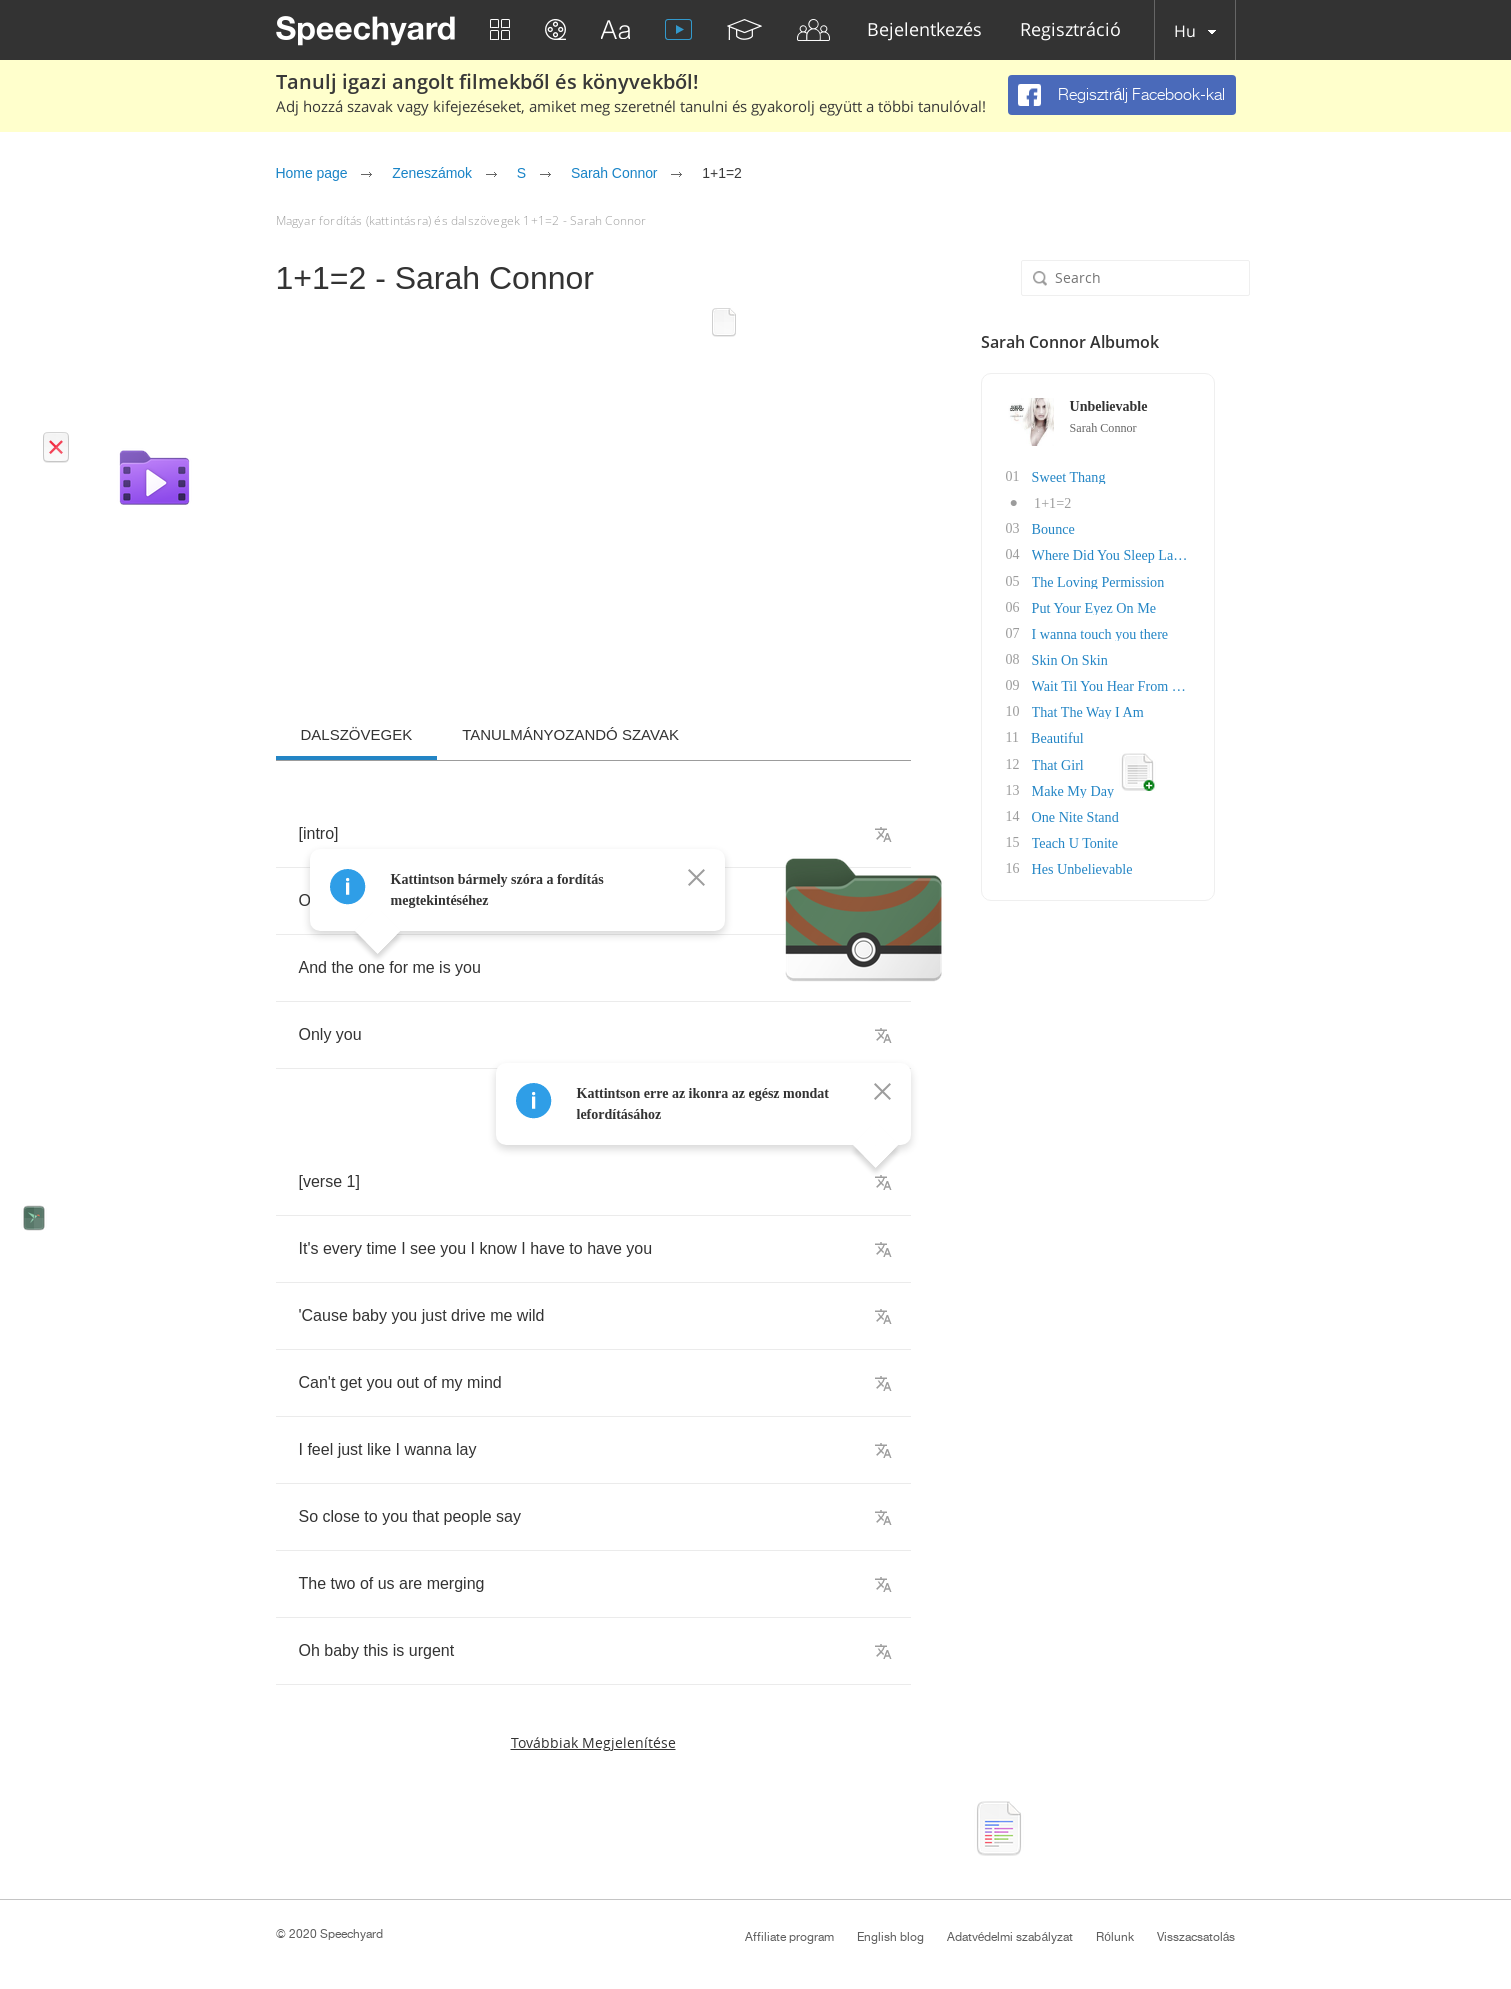 The height and width of the screenshot is (1989, 1511). I want to click on access developer tools and settings, so click(999, 1828).